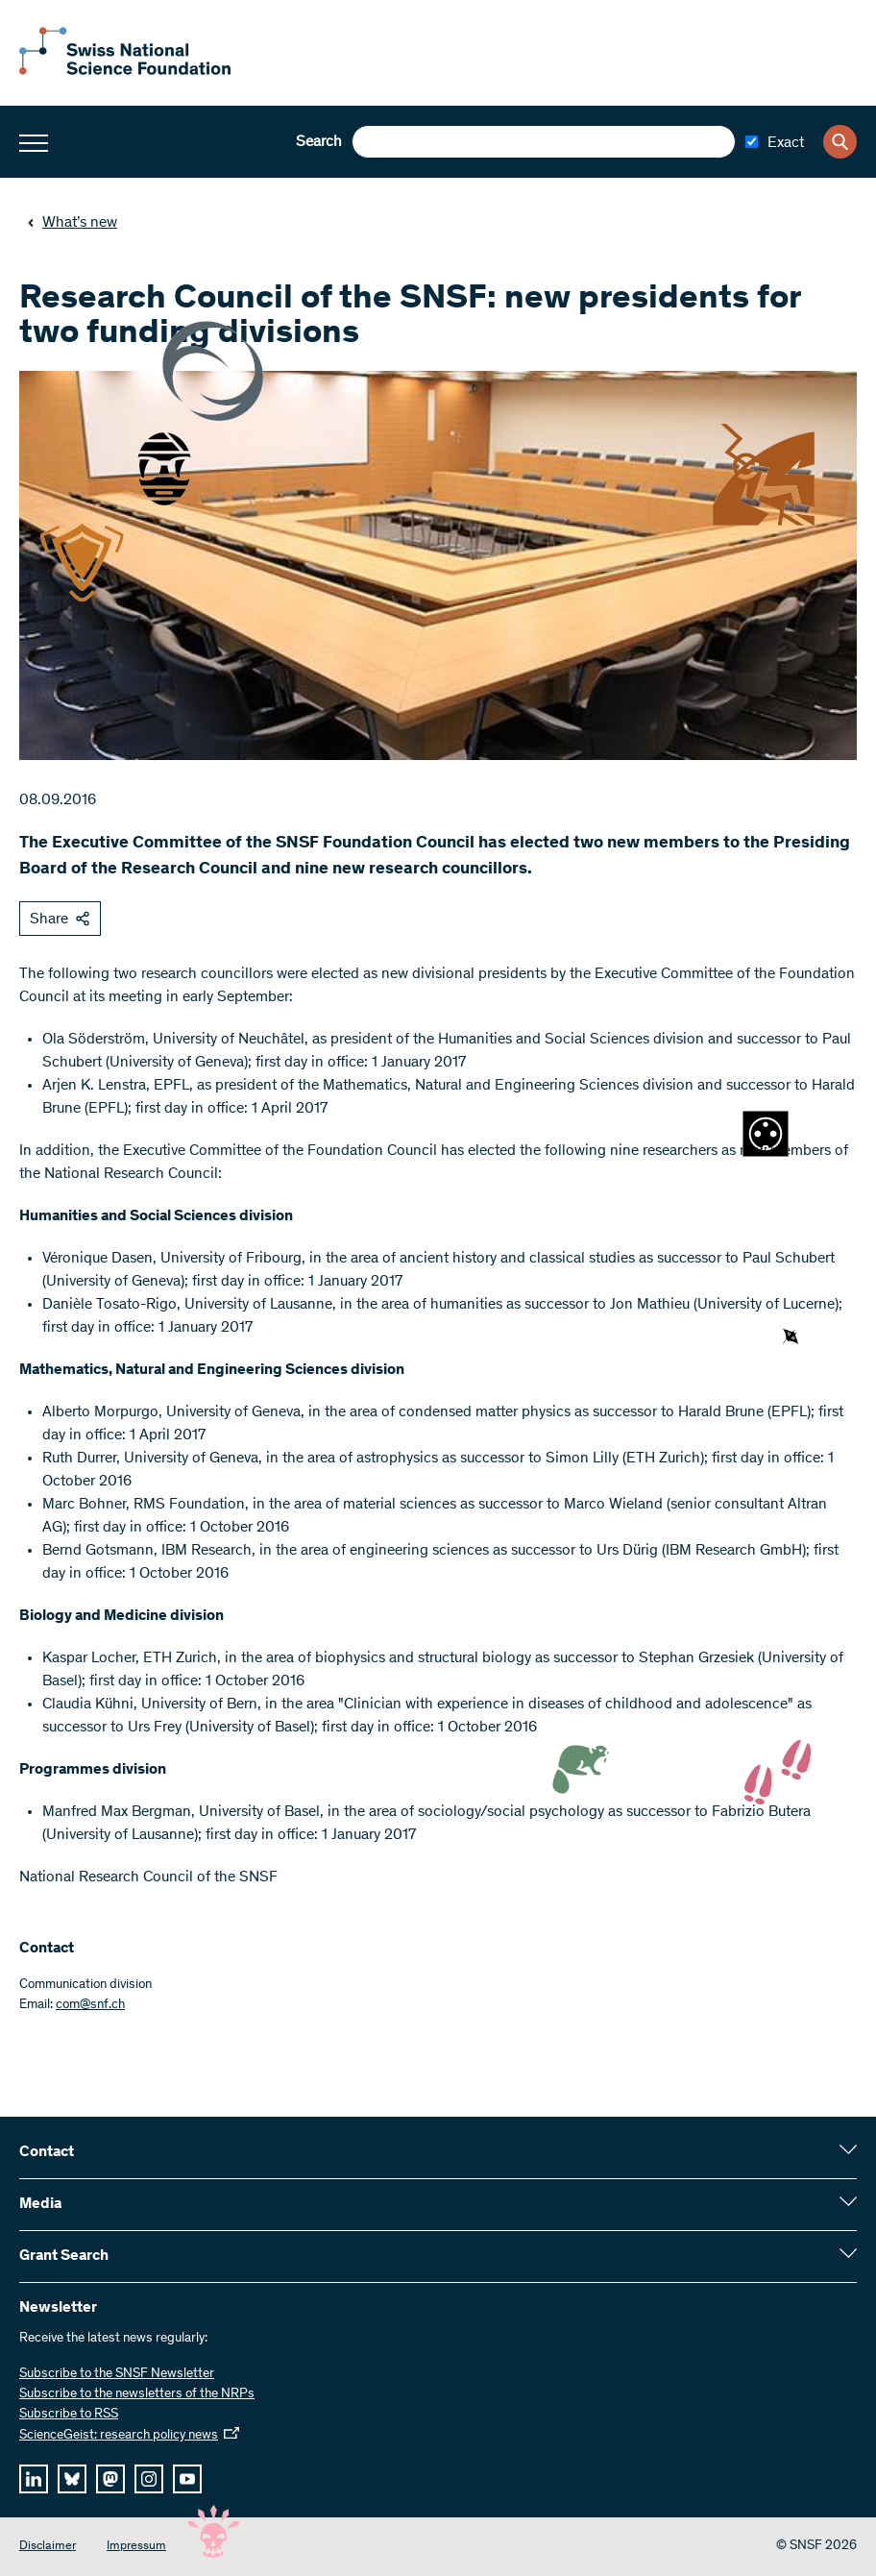 Image resolution: width=876 pixels, height=2576 pixels. What do you see at coordinates (791, 1337) in the screenshot?
I see `indicates manta ray or marine life content` at bounding box center [791, 1337].